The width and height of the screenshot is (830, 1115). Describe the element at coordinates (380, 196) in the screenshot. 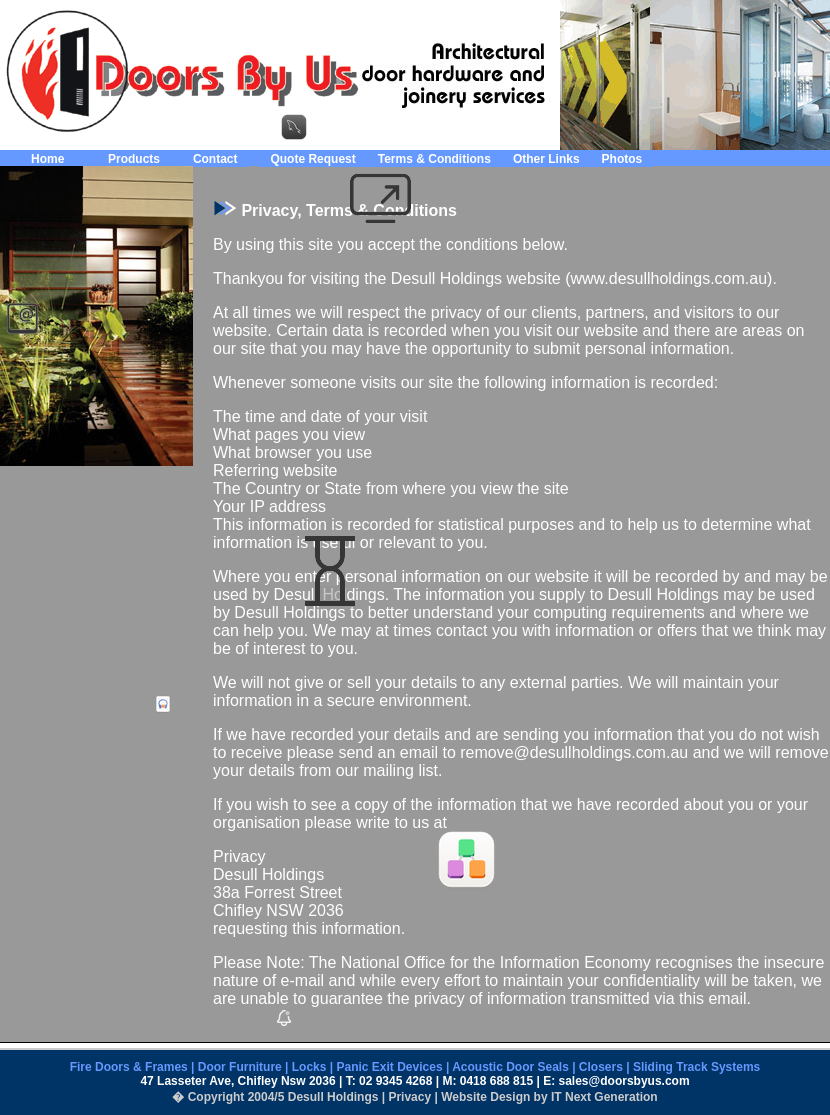

I see `access desktop sharing settings` at that location.